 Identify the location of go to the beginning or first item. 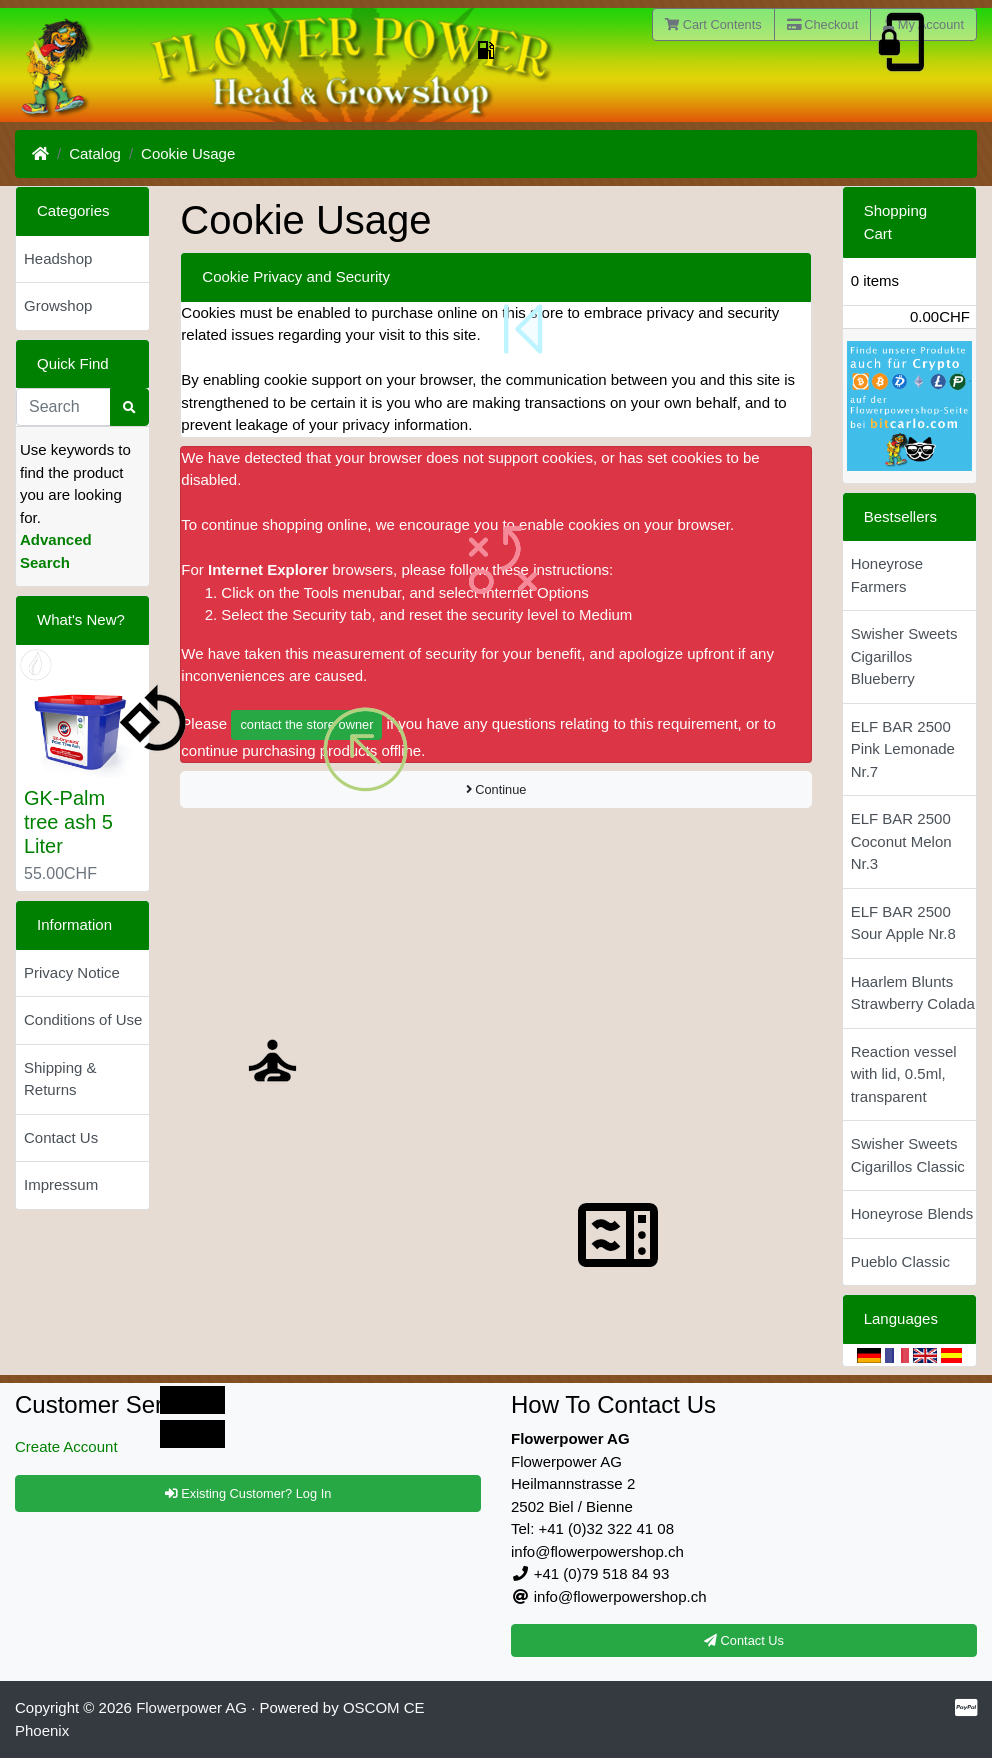
(522, 329).